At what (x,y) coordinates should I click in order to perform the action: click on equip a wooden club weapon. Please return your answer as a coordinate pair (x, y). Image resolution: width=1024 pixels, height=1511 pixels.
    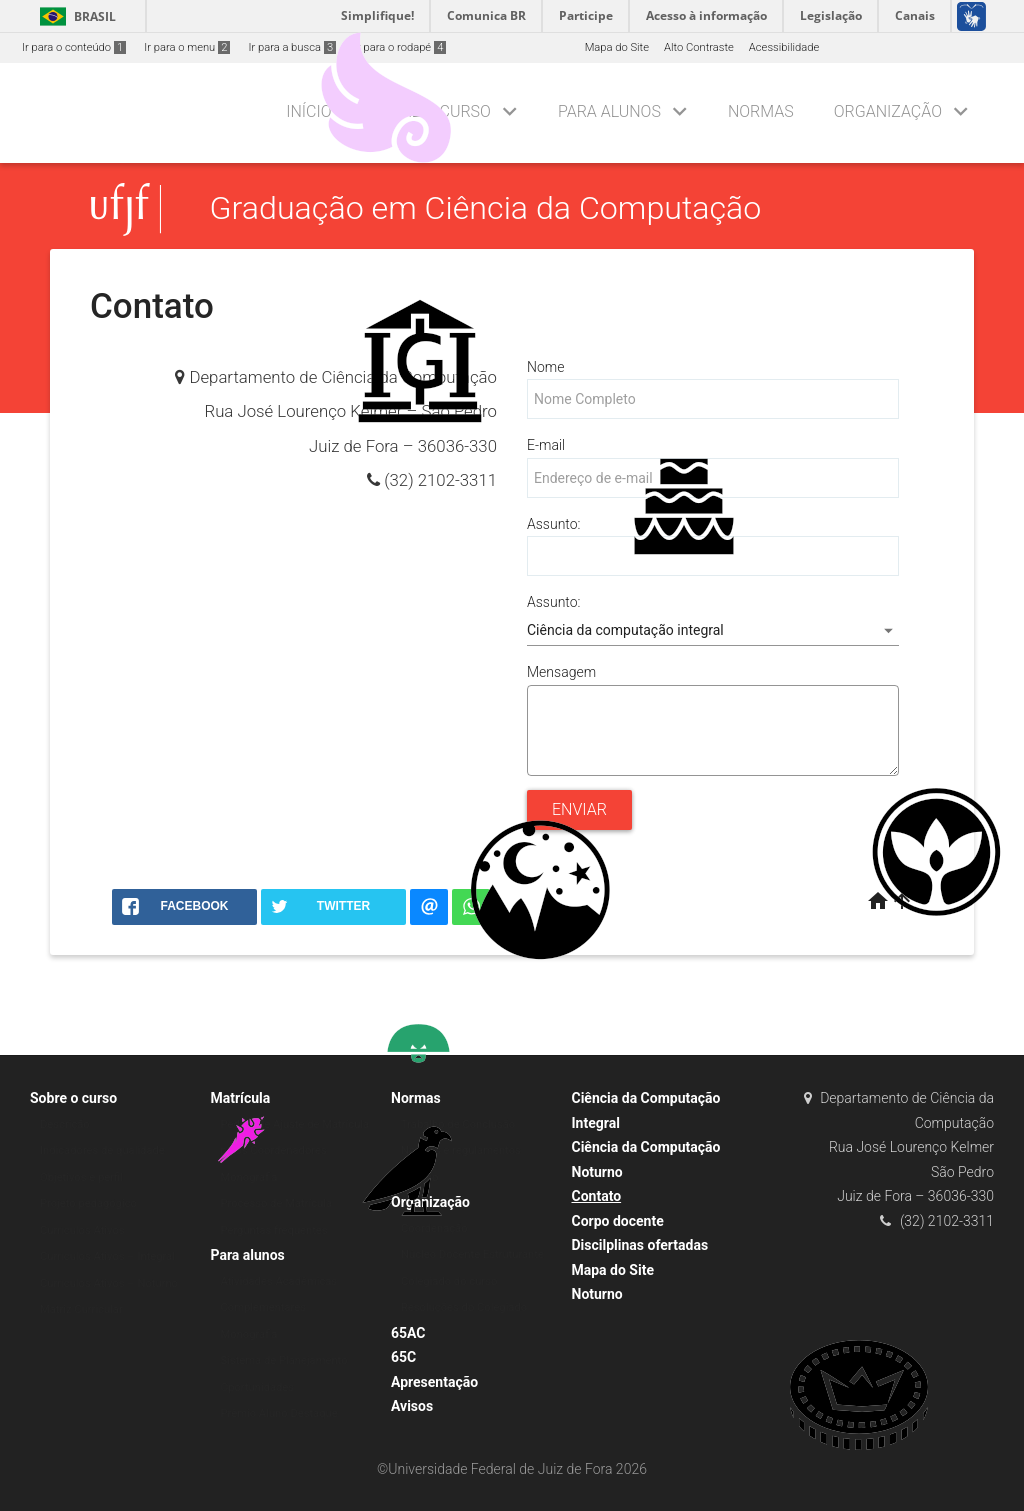
    Looking at the image, I should click on (241, 1139).